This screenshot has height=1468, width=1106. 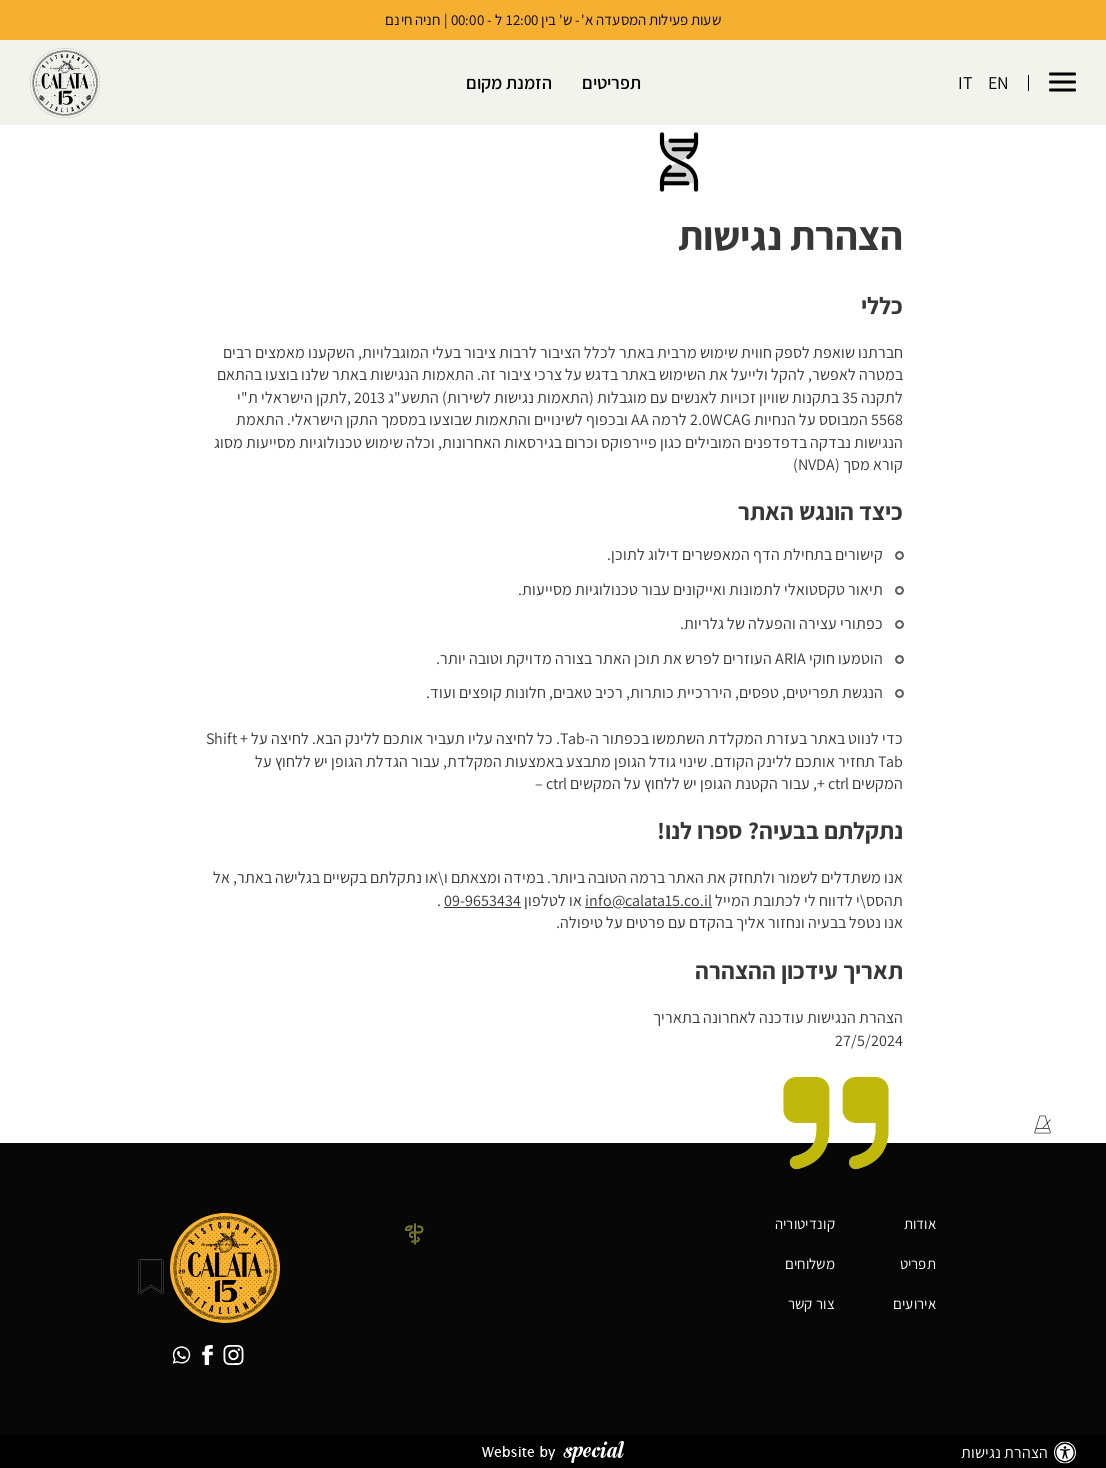 What do you see at coordinates (679, 162) in the screenshot?
I see `access genetics or DNA-related features` at bounding box center [679, 162].